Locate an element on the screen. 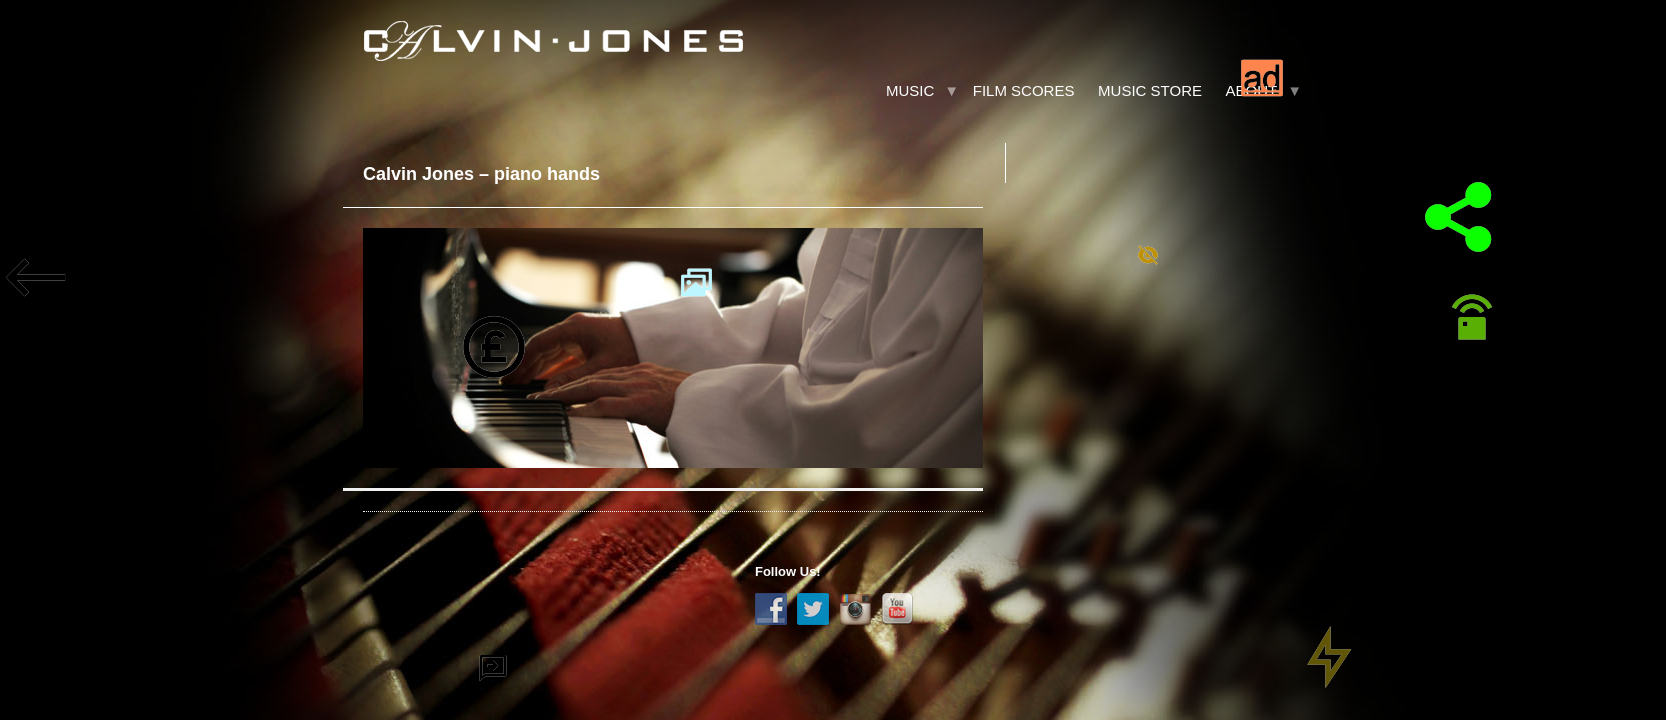 The height and width of the screenshot is (720, 1666). Adversal advertising platform logo is located at coordinates (1262, 78).